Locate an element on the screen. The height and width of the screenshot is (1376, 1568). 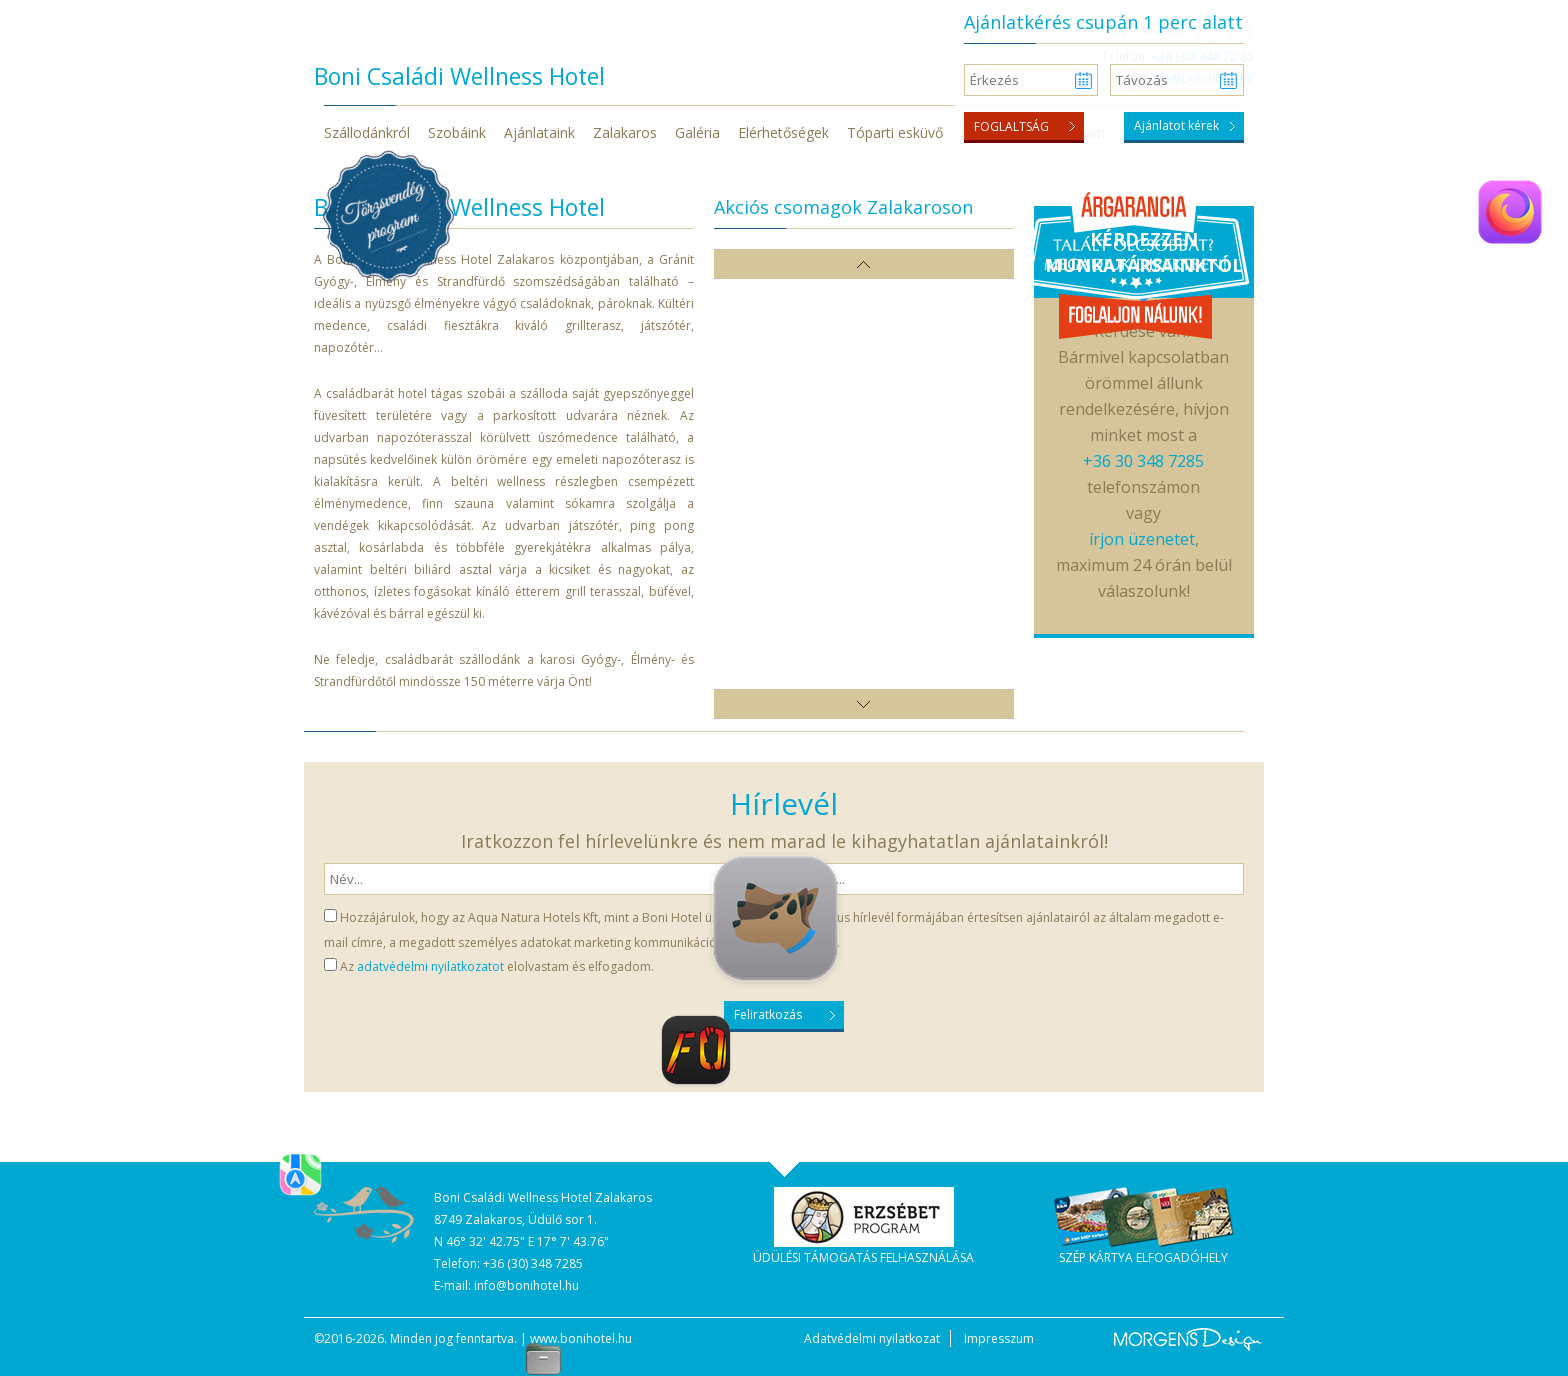
launch the flatout racing game is located at coordinates (696, 1050).